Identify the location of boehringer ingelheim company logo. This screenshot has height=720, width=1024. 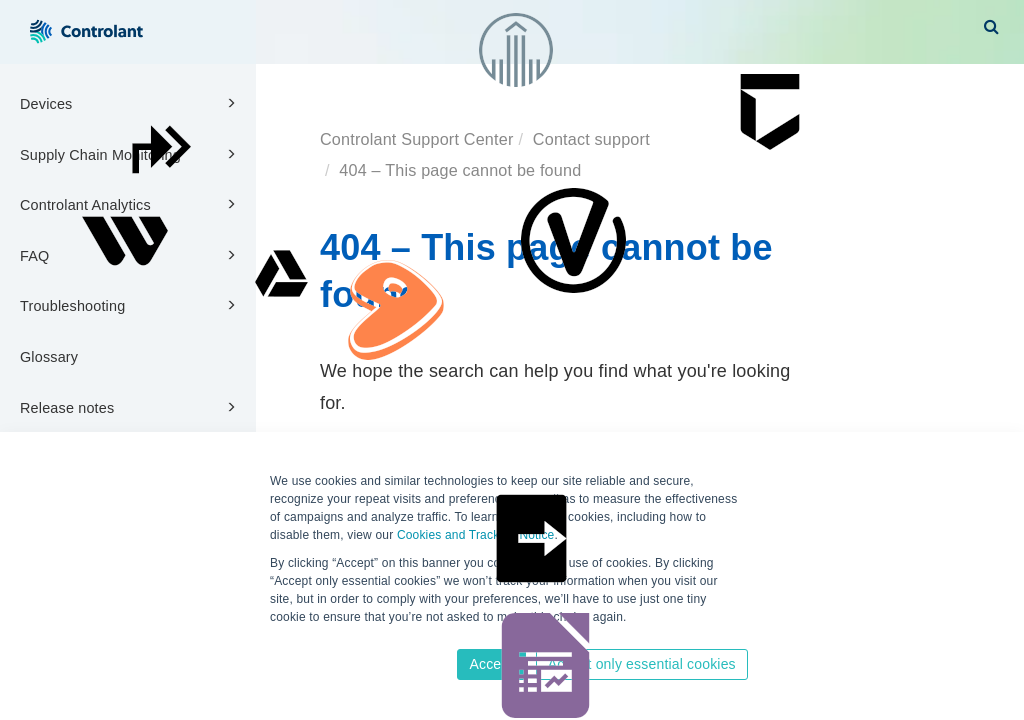
(516, 50).